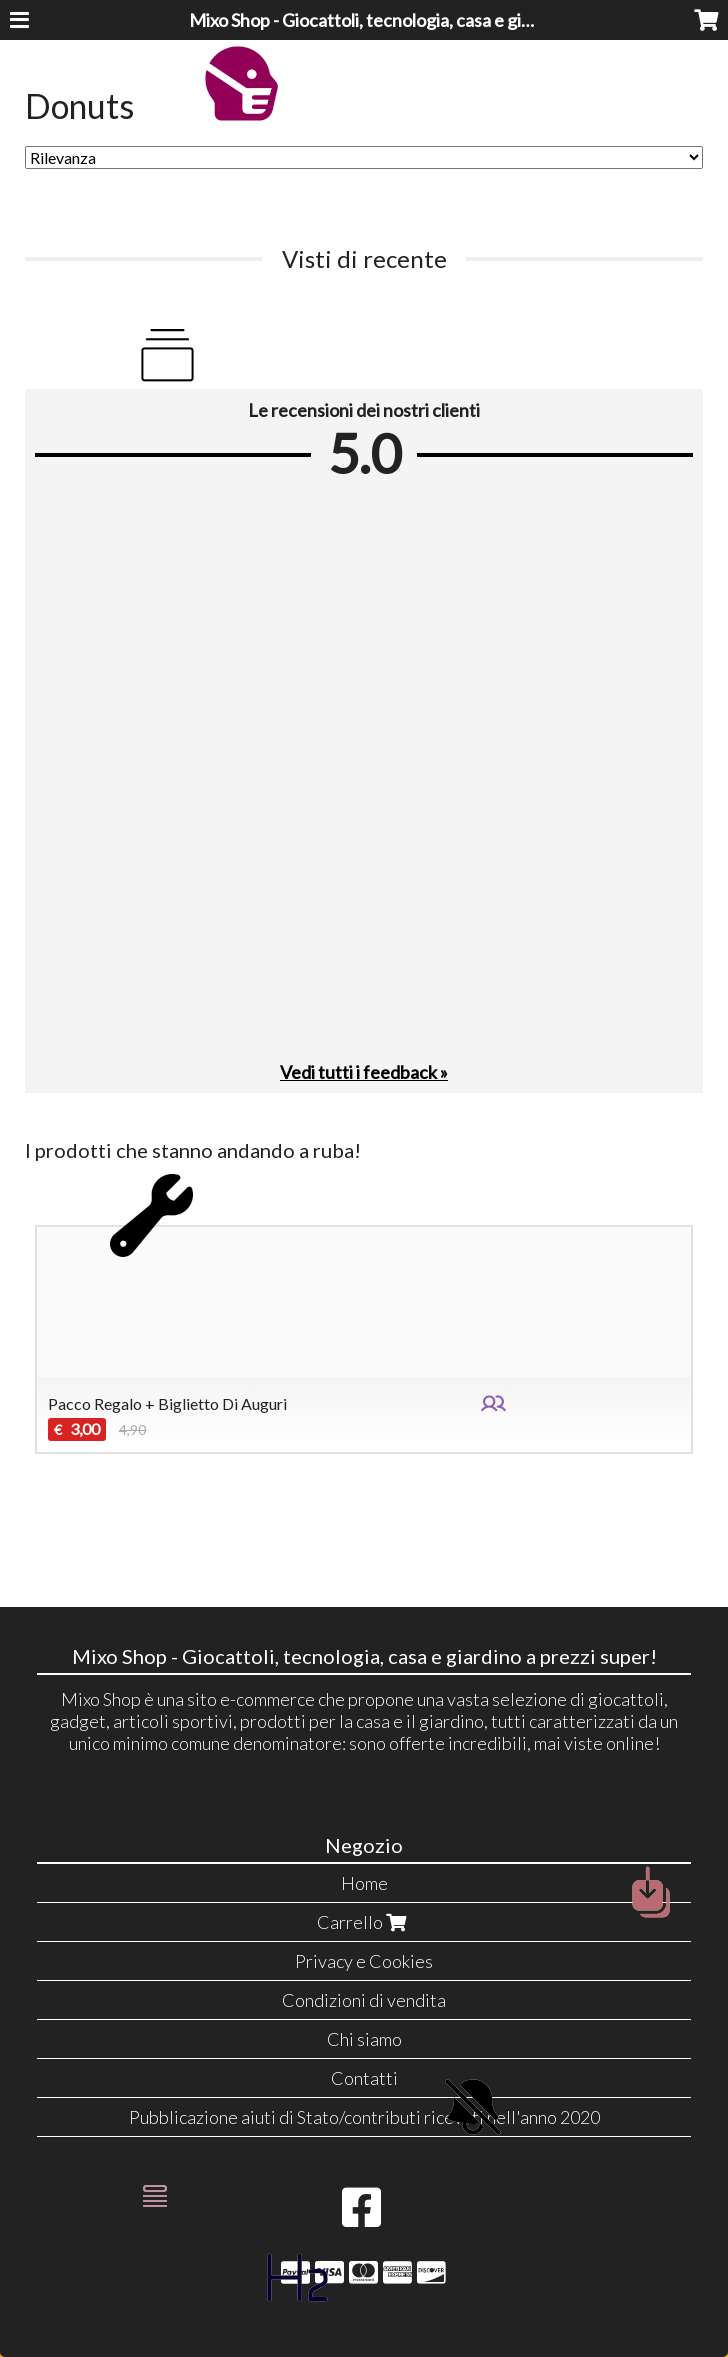 Image resolution: width=728 pixels, height=2357 pixels. I want to click on mute notifications, so click(473, 2107).